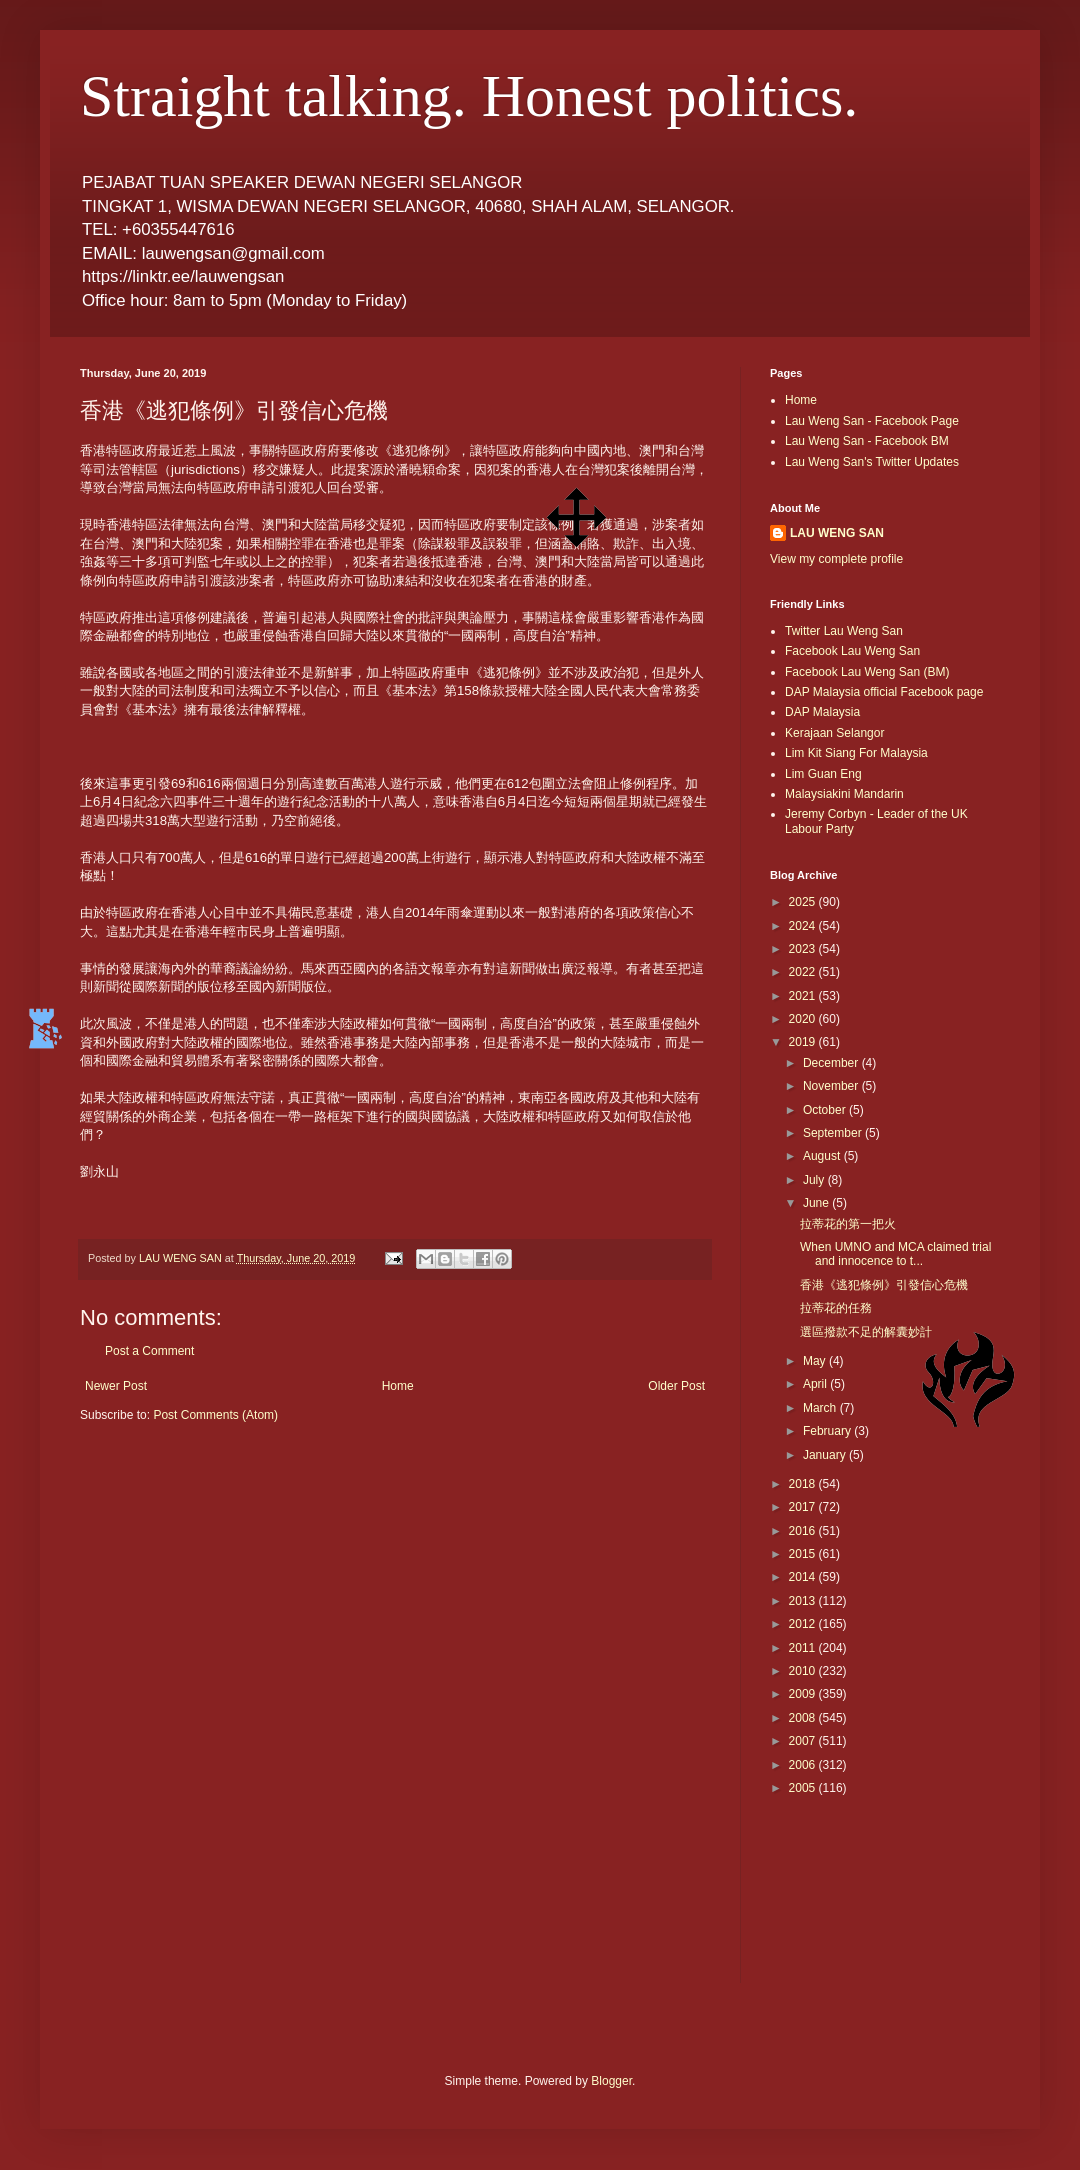  Describe the element at coordinates (967, 1379) in the screenshot. I see `activate fire attack ability` at that location.